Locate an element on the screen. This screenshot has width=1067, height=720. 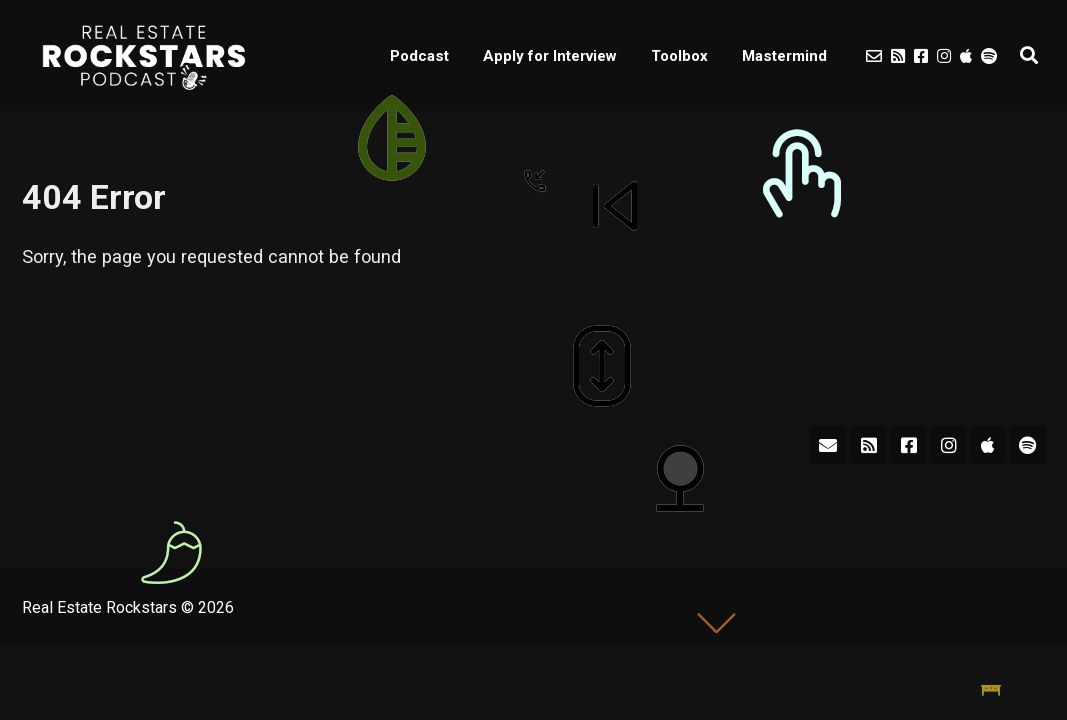
indicates spicy or hot food option is located at coordinates (175, 555).